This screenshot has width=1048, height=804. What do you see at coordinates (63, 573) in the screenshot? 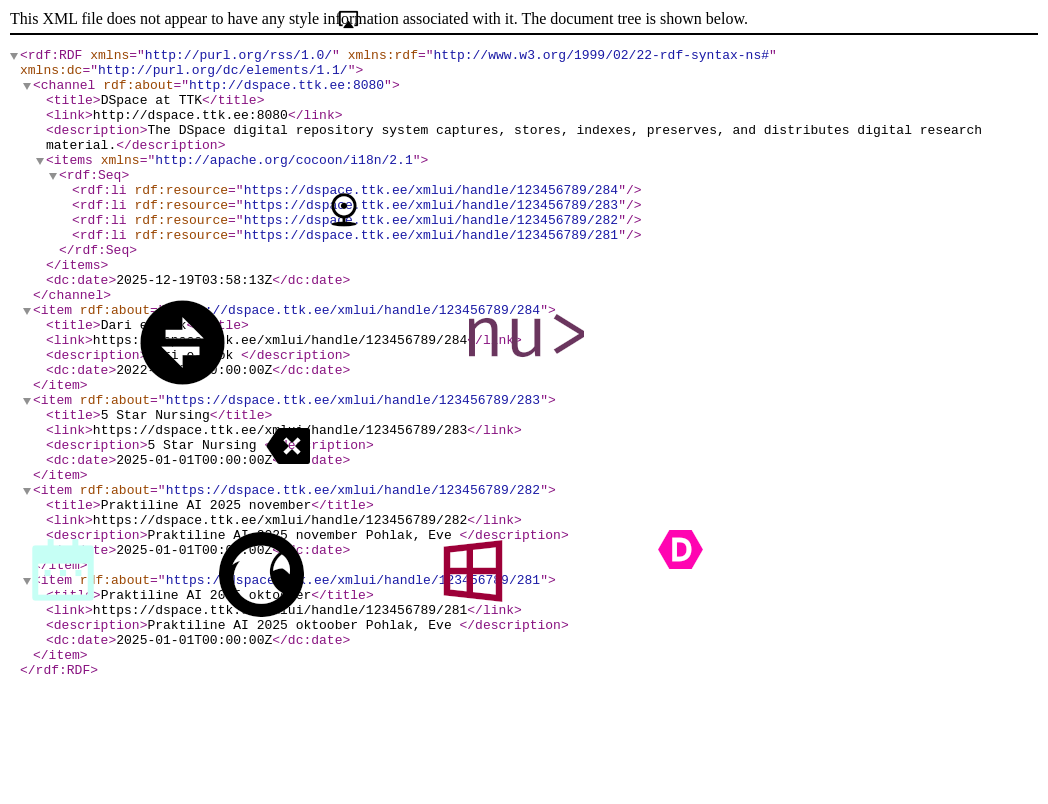
I see `view calendar or scheduled events` at bounding box center [63, 573].